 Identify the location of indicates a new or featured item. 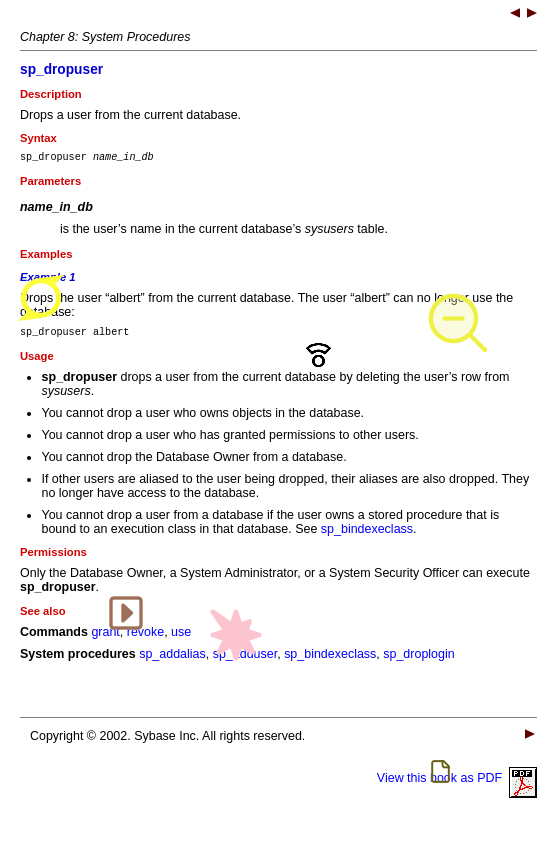
(236, 635).